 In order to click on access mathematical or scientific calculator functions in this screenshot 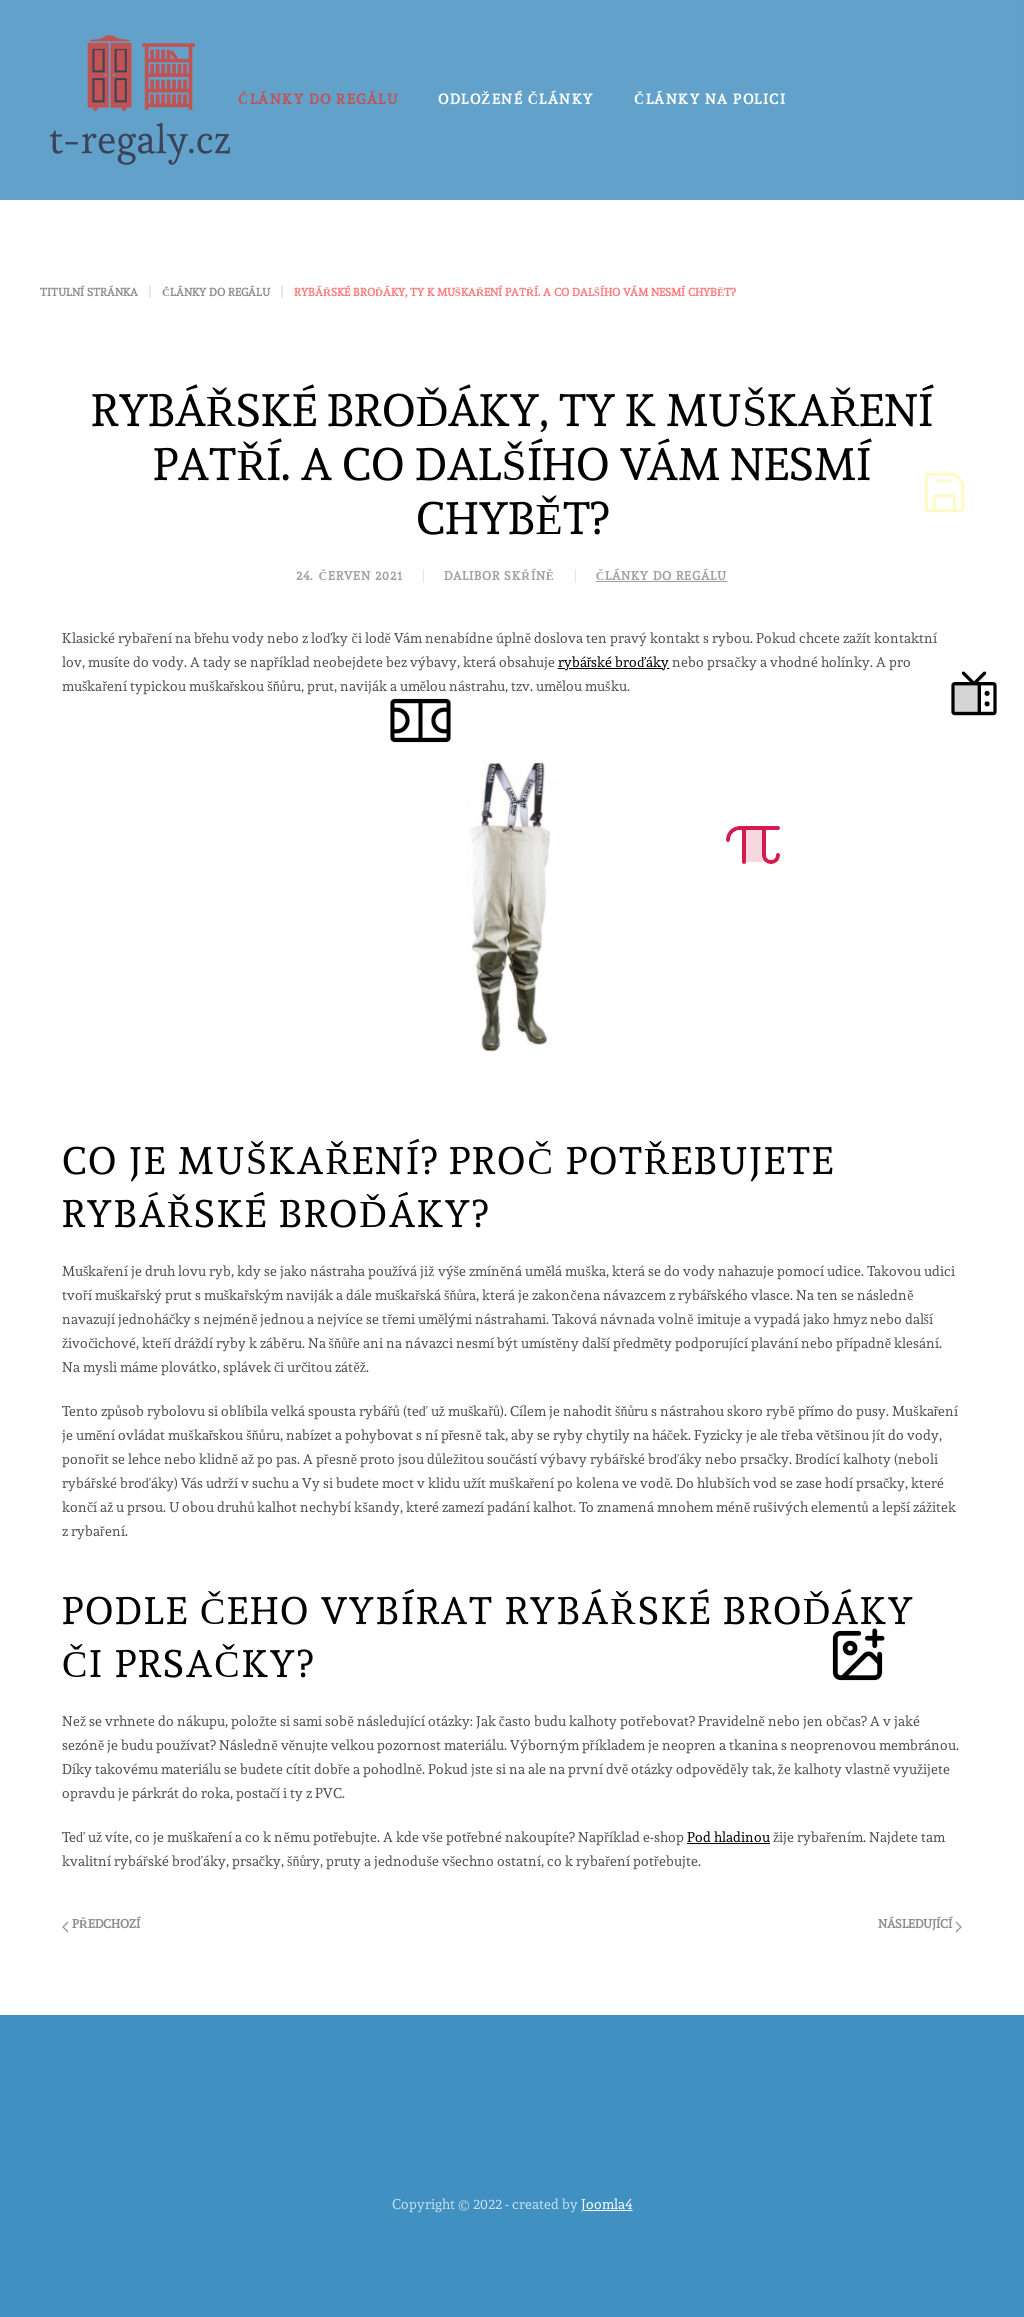, I will do `click(754, 844)`.